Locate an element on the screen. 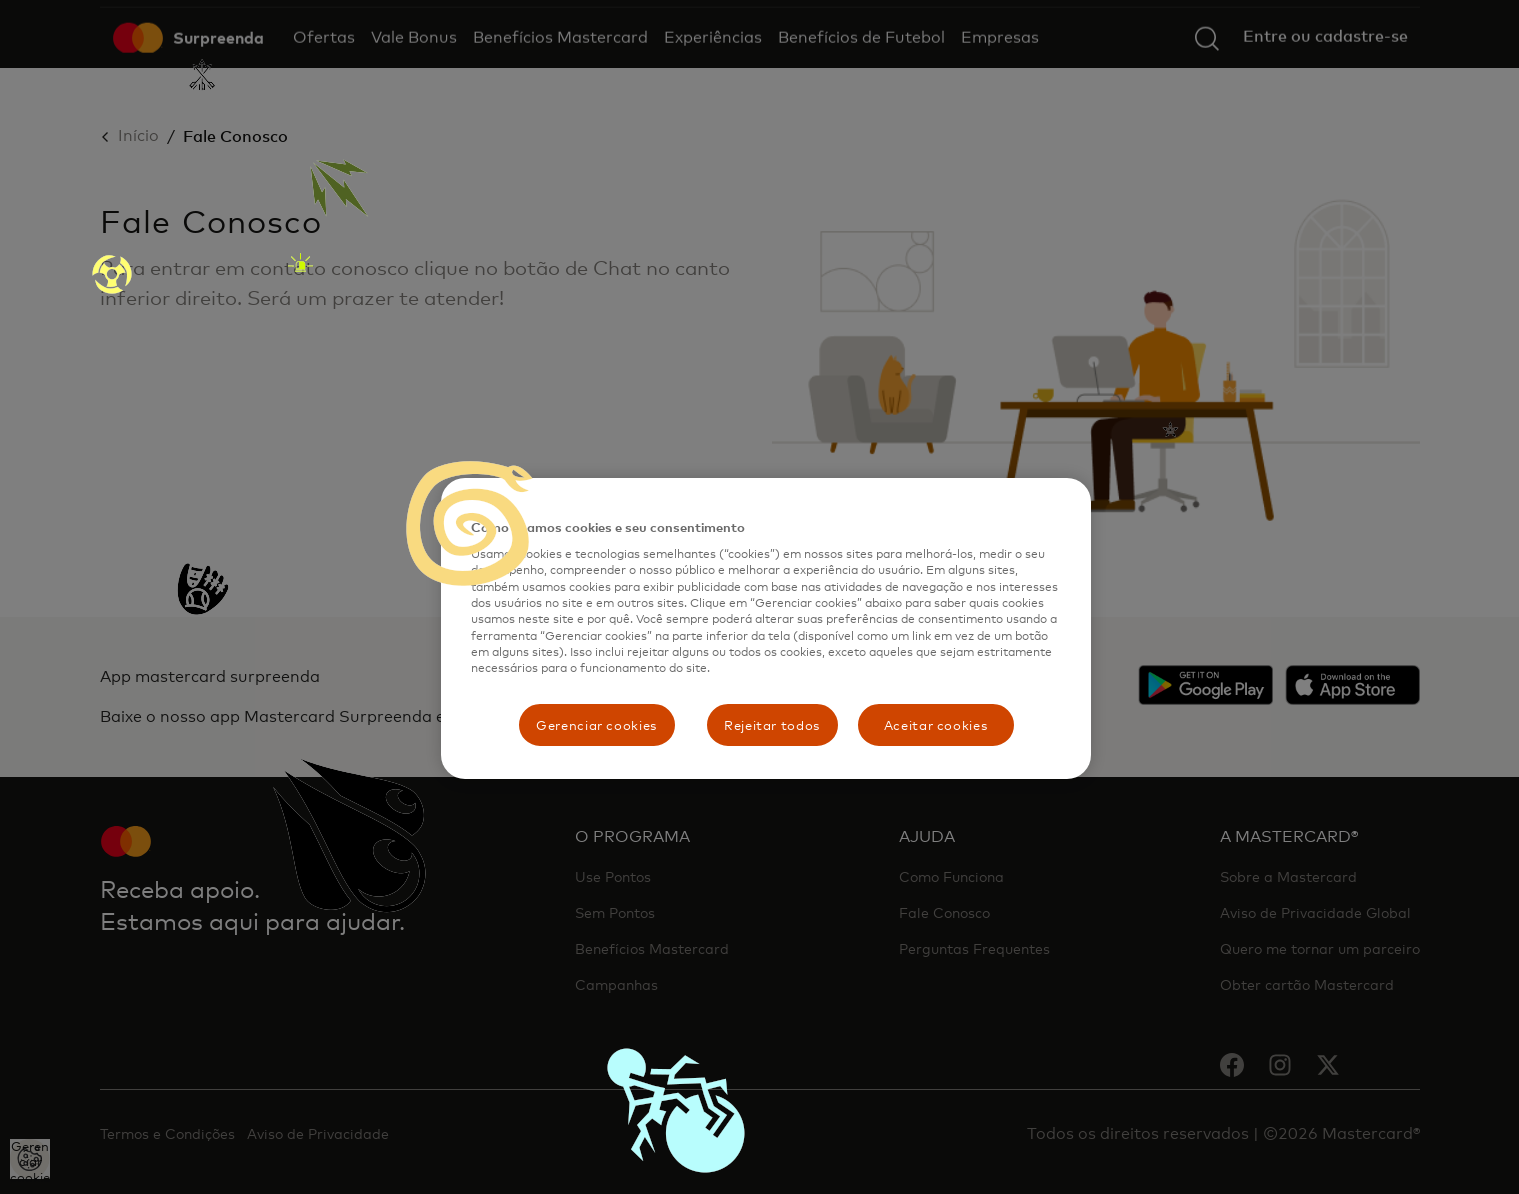  view liquid or water-related resources is located at coordinates (348, 833).